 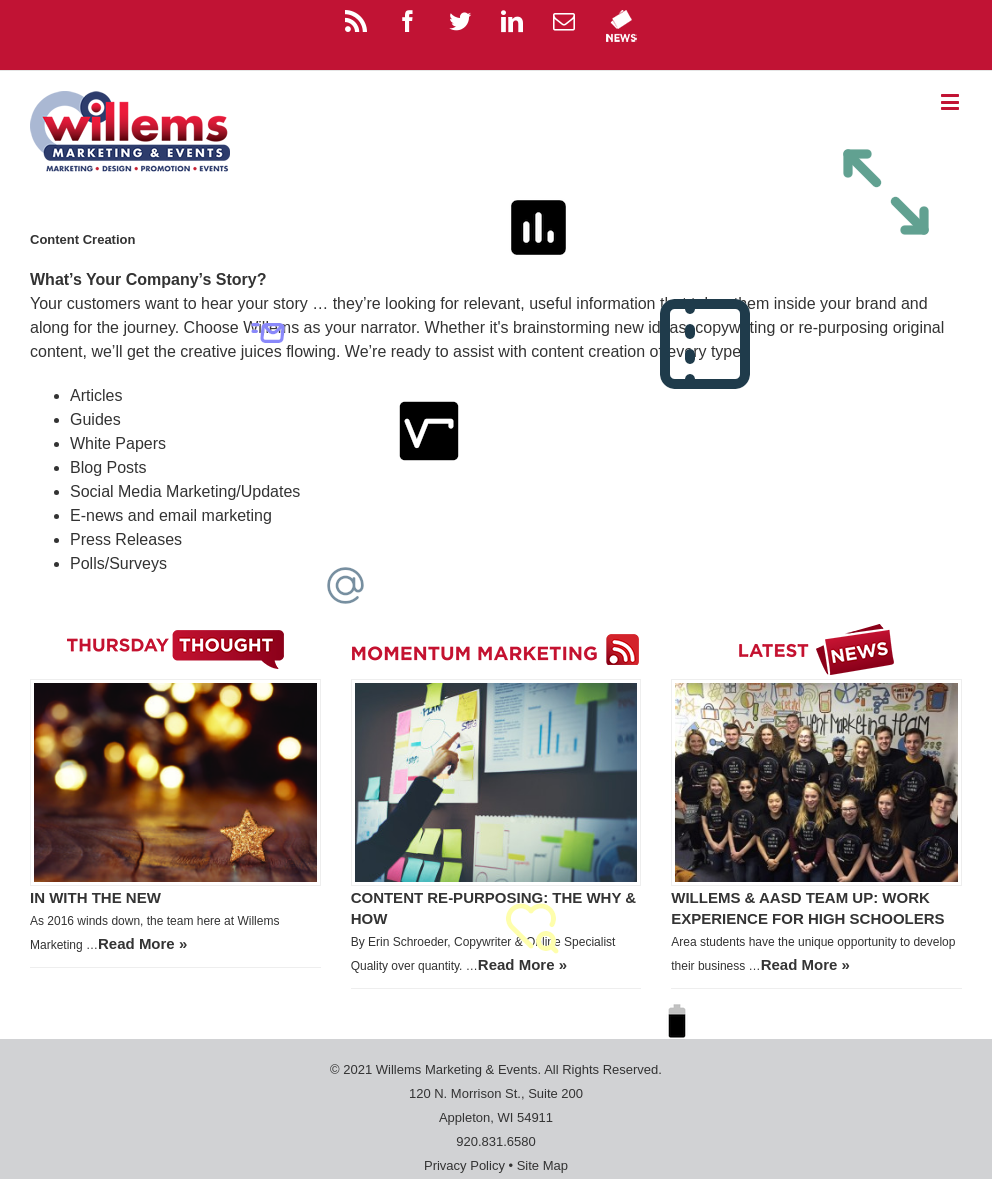 I want to click on search your liked or favorited items, so click(x=531, y=926).